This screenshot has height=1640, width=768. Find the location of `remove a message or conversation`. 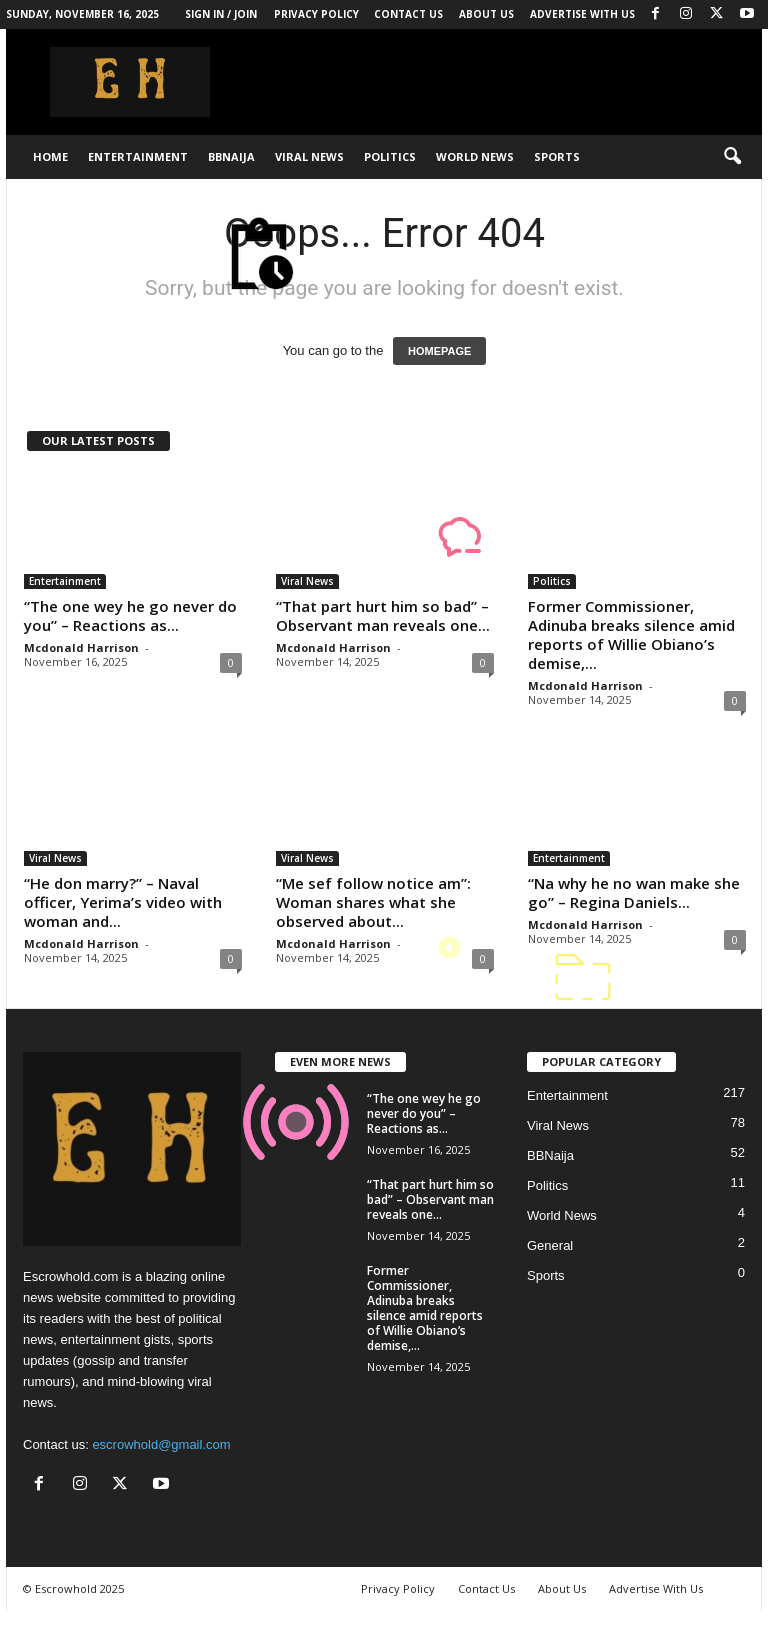

remove a message or conversation is located at coordinates (459, 537).